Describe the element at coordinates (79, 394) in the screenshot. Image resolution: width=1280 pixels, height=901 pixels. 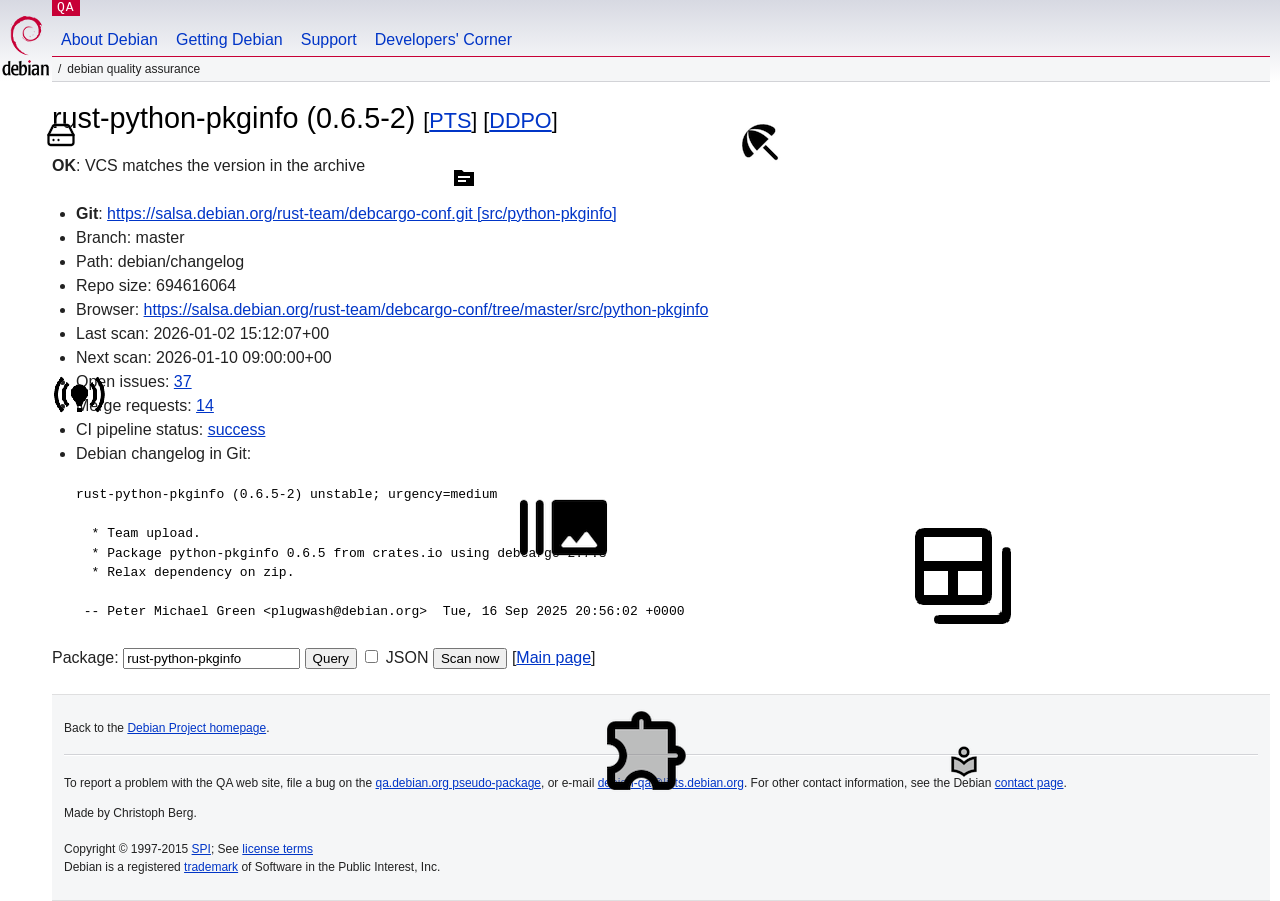
I see `access live predictions or real-time insights` at that location.